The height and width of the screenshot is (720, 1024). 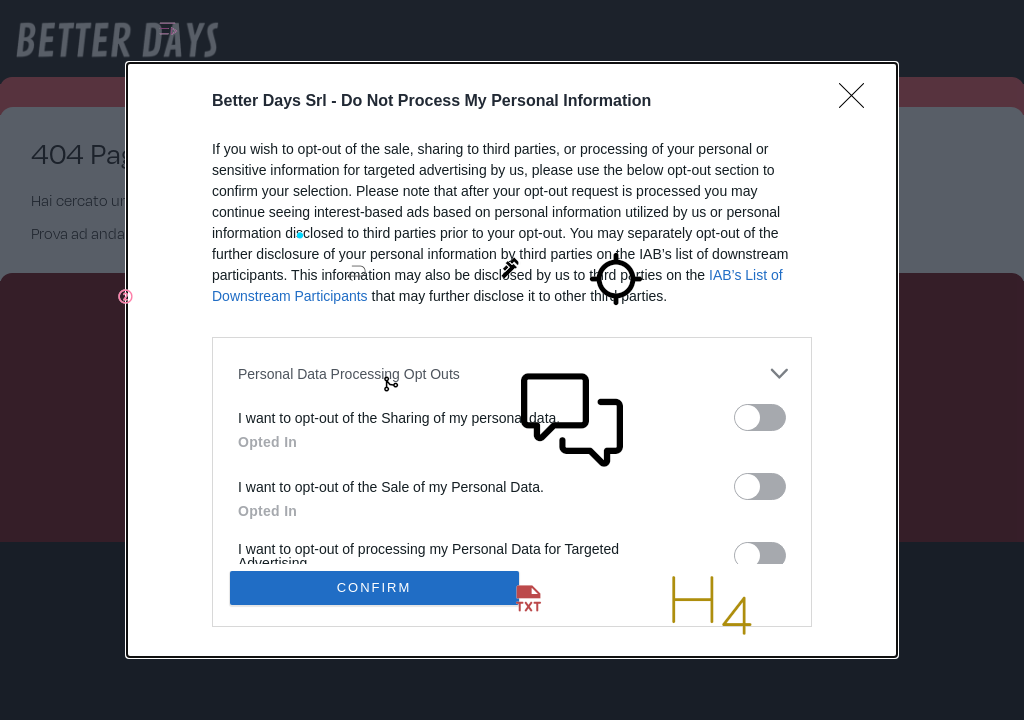 What do you see at coordinates (390, 384) in the screenshot?
I see `merge branches in version control` at bounding box center [390, 384].